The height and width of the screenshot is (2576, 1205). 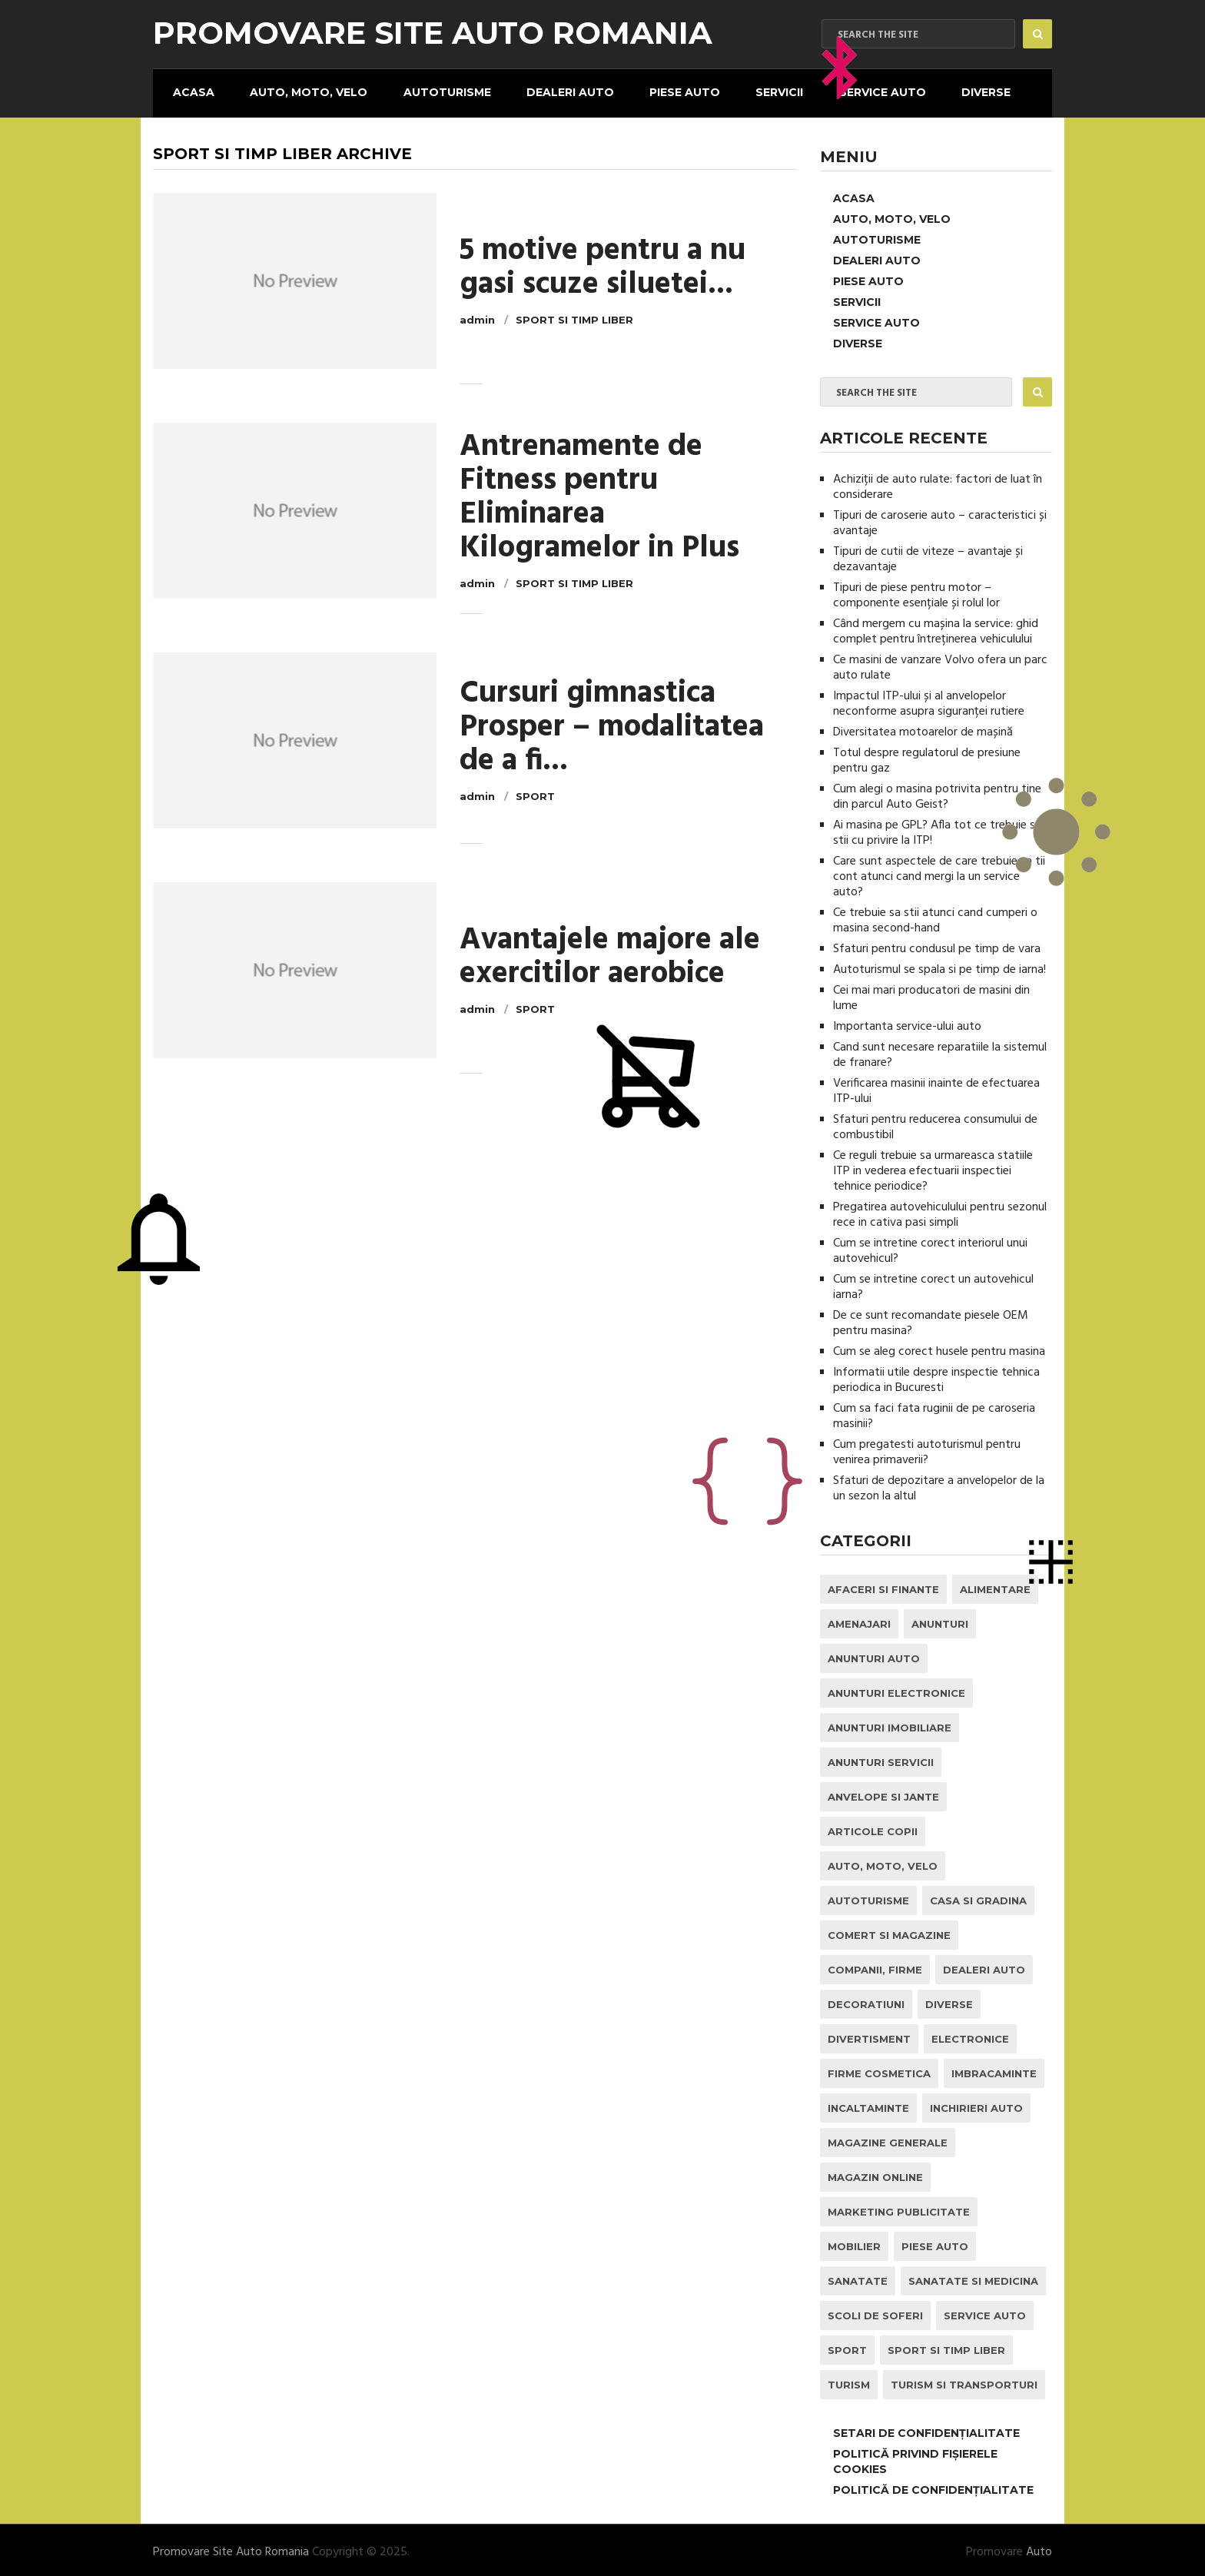 I want to click on view notifications, so click(x=158, y=1239).